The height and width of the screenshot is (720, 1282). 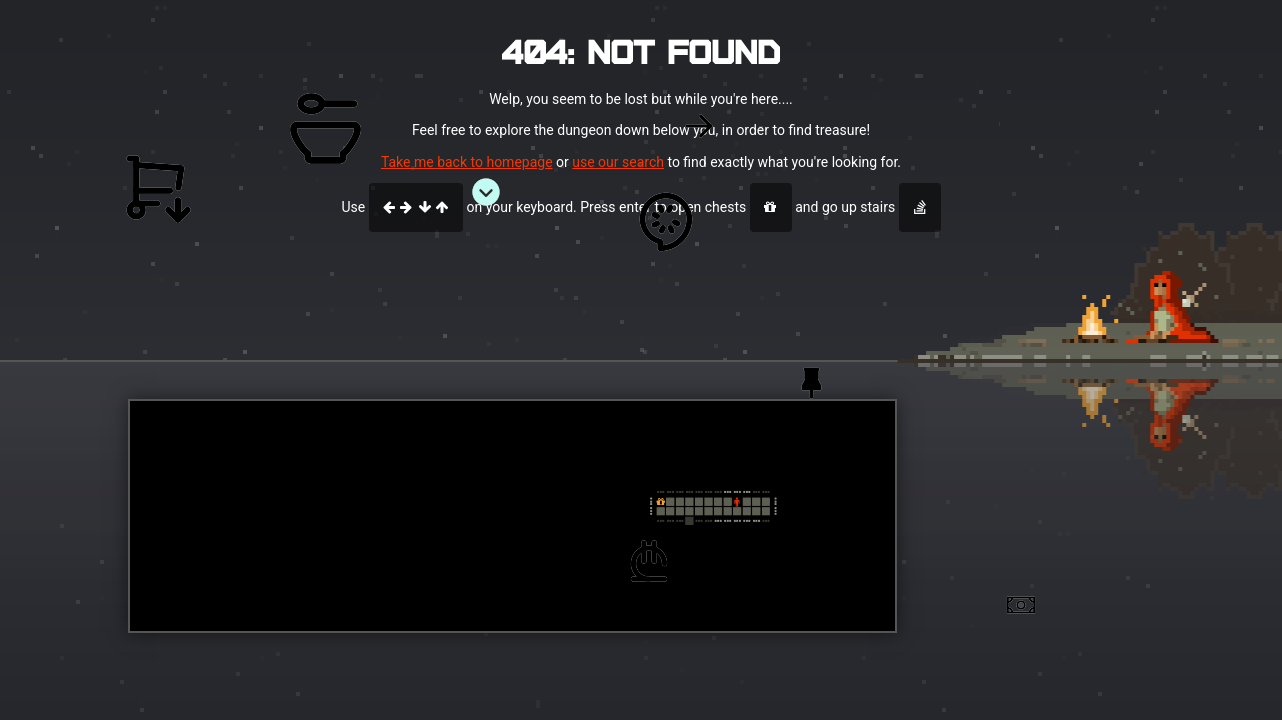 I want to click on view payment or billing information, so click(x=1021, y=605).